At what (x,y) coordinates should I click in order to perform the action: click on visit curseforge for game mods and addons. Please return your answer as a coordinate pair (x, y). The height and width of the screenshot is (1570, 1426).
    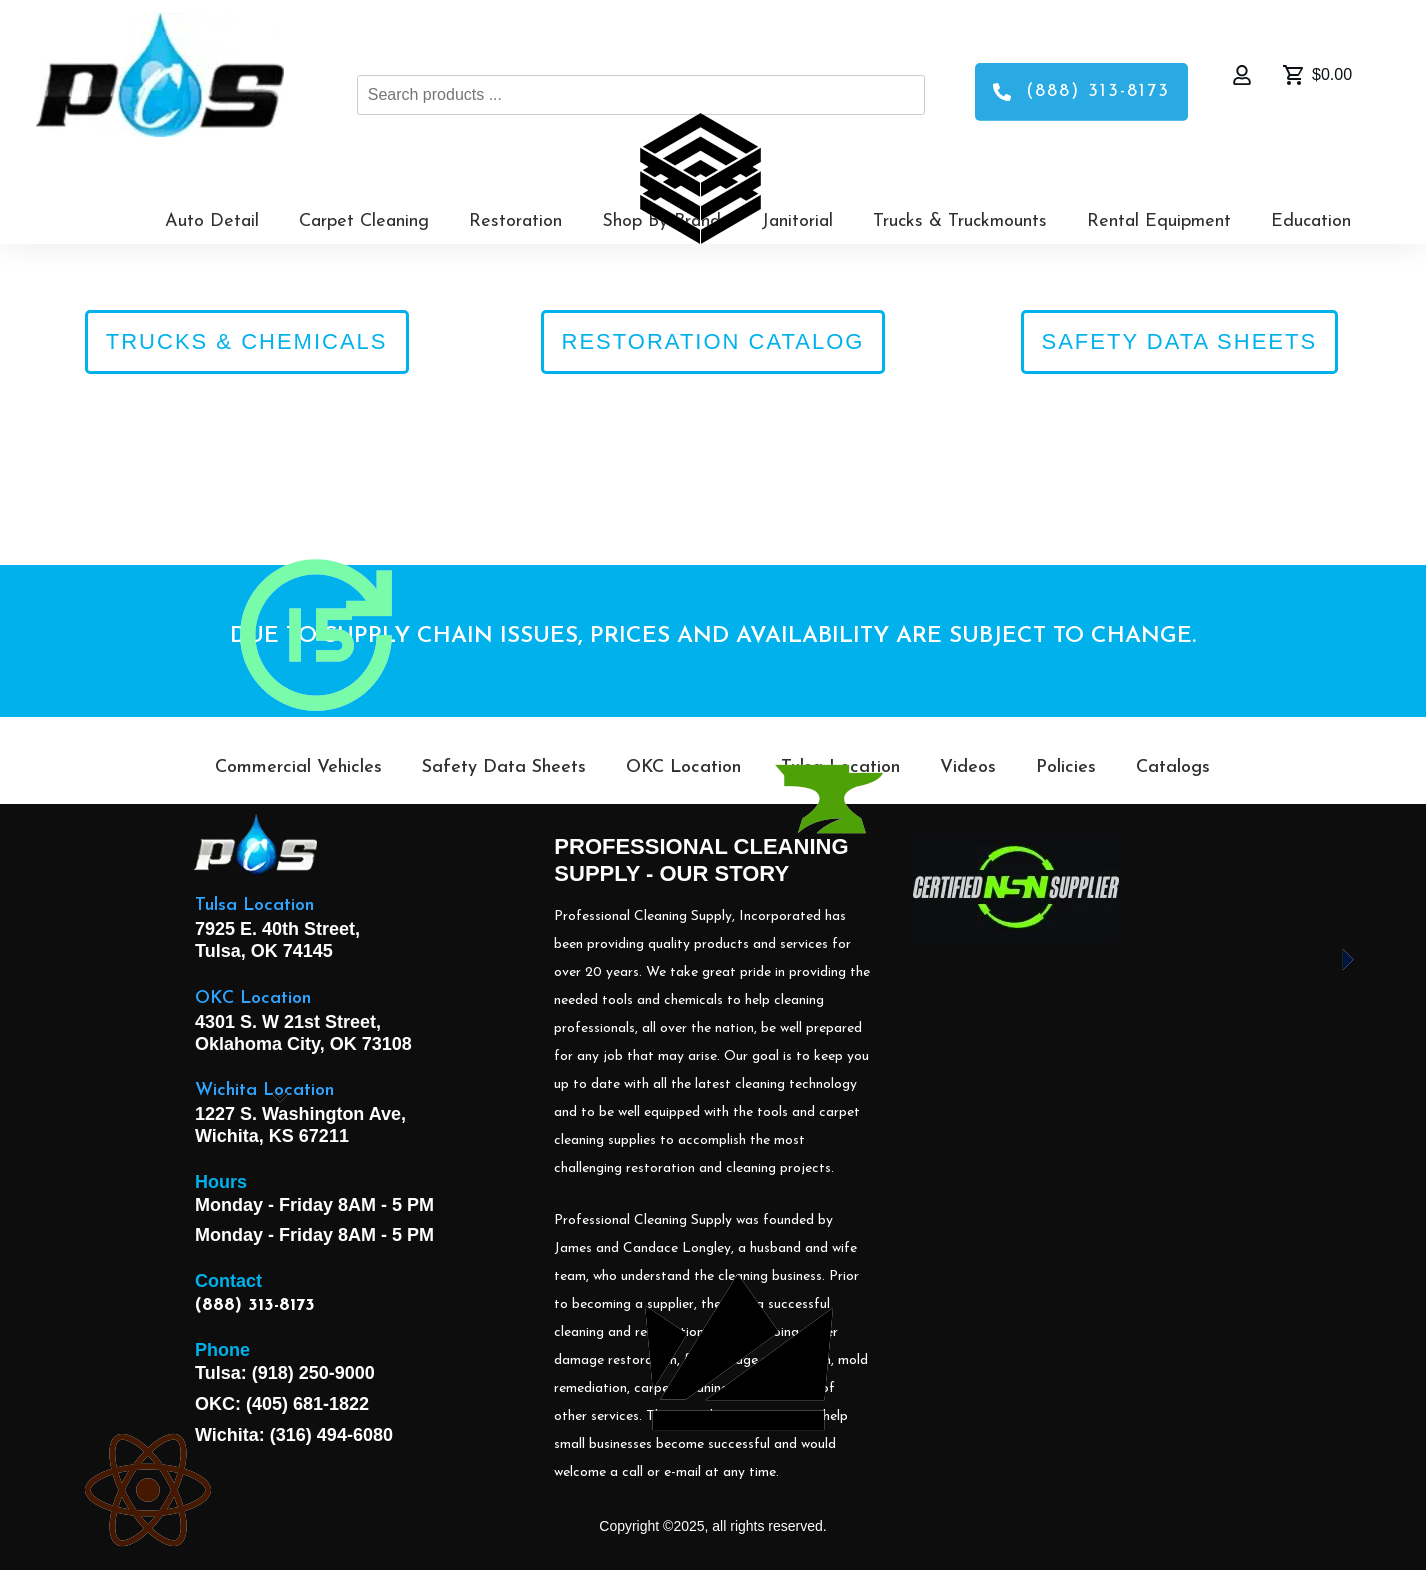
    Looking at the image, I should click on (829, 799).